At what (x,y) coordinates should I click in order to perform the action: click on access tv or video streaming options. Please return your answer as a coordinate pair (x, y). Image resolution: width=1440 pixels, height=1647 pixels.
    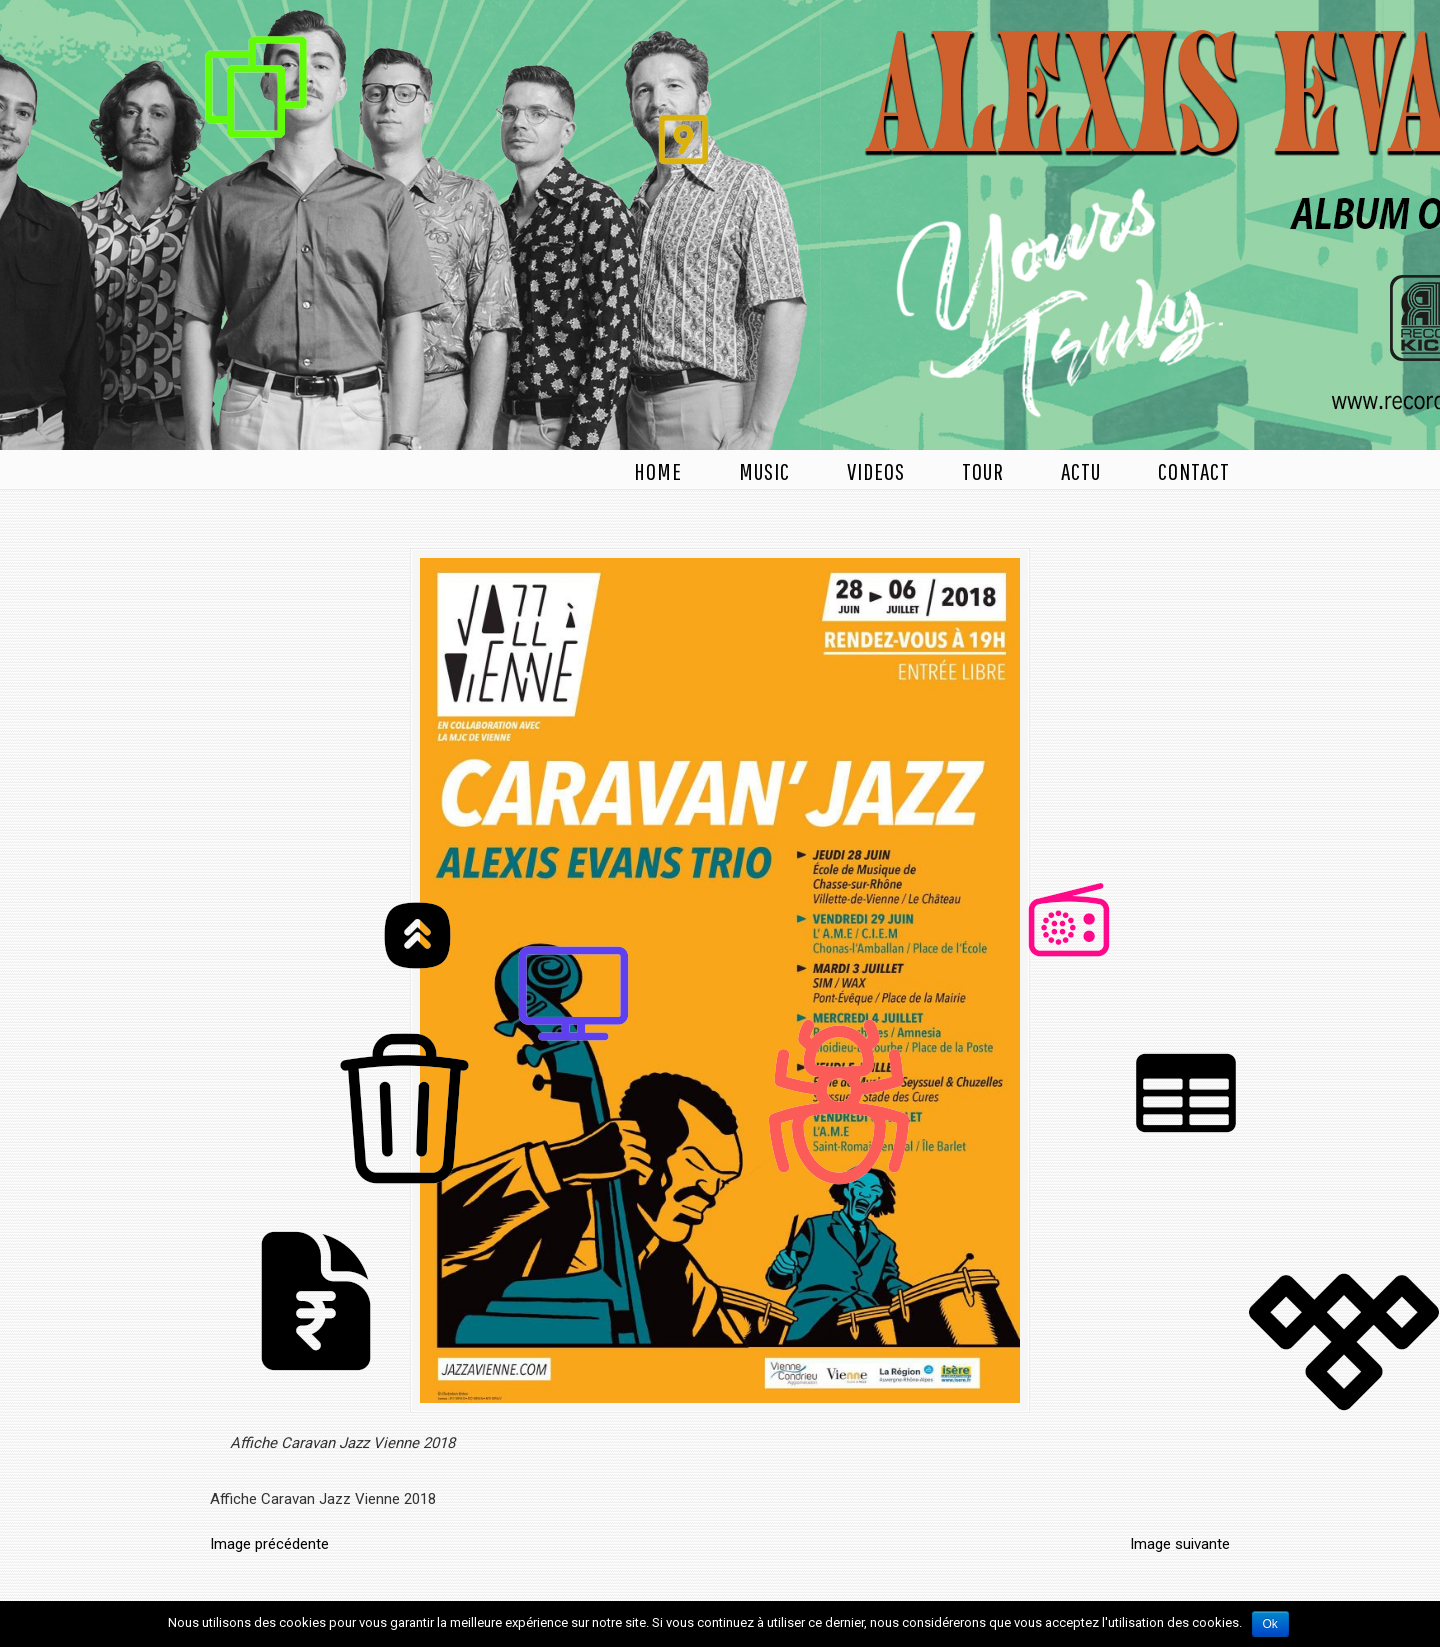
    Looking at the image, I should click on (573, 993).